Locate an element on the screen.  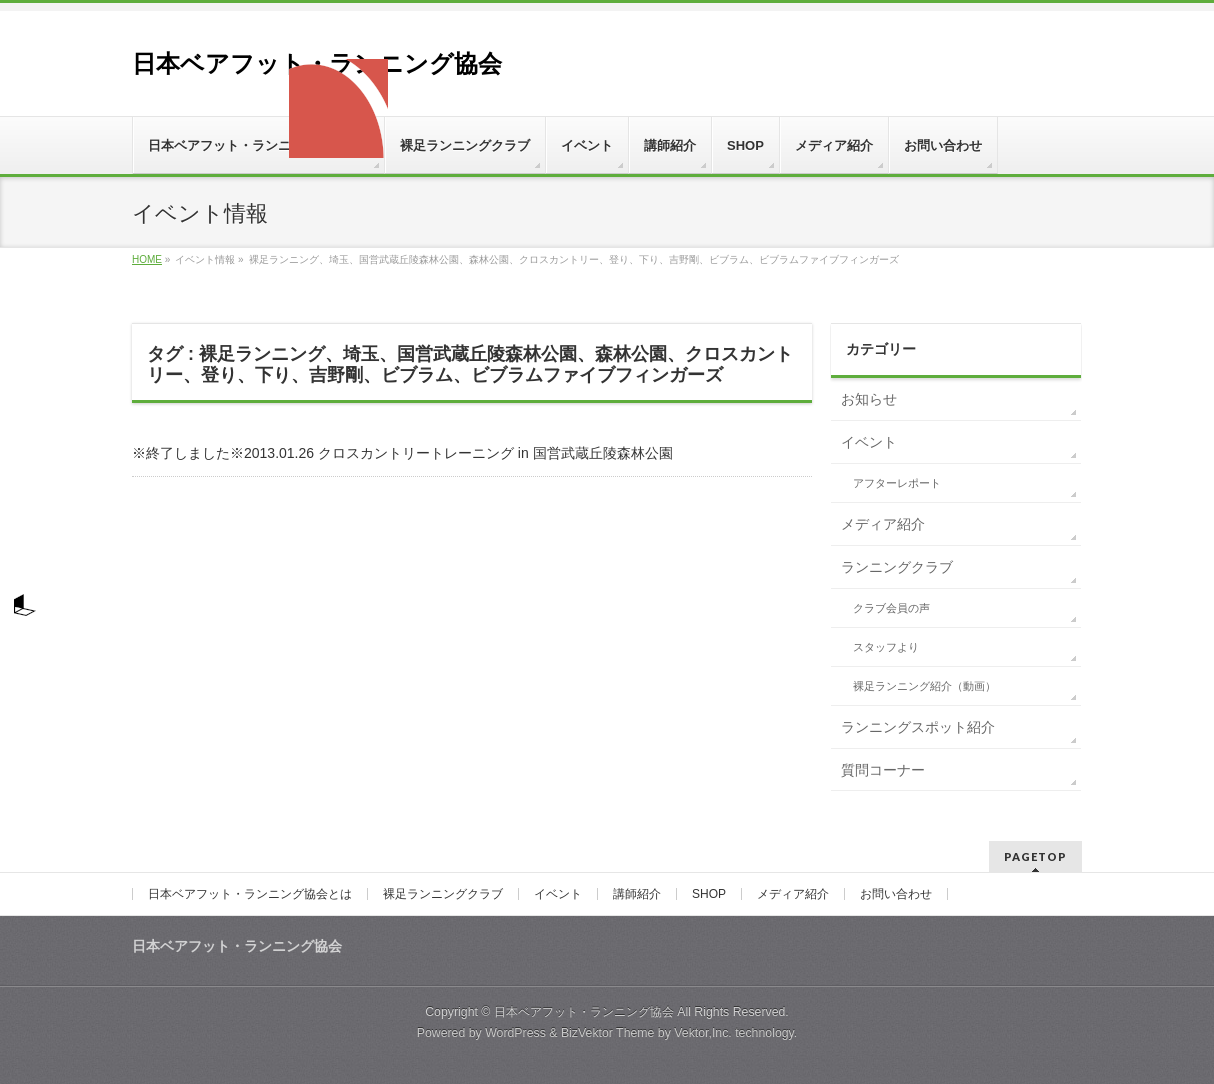
open zerodha trading app is located at coordinates (338, 108).